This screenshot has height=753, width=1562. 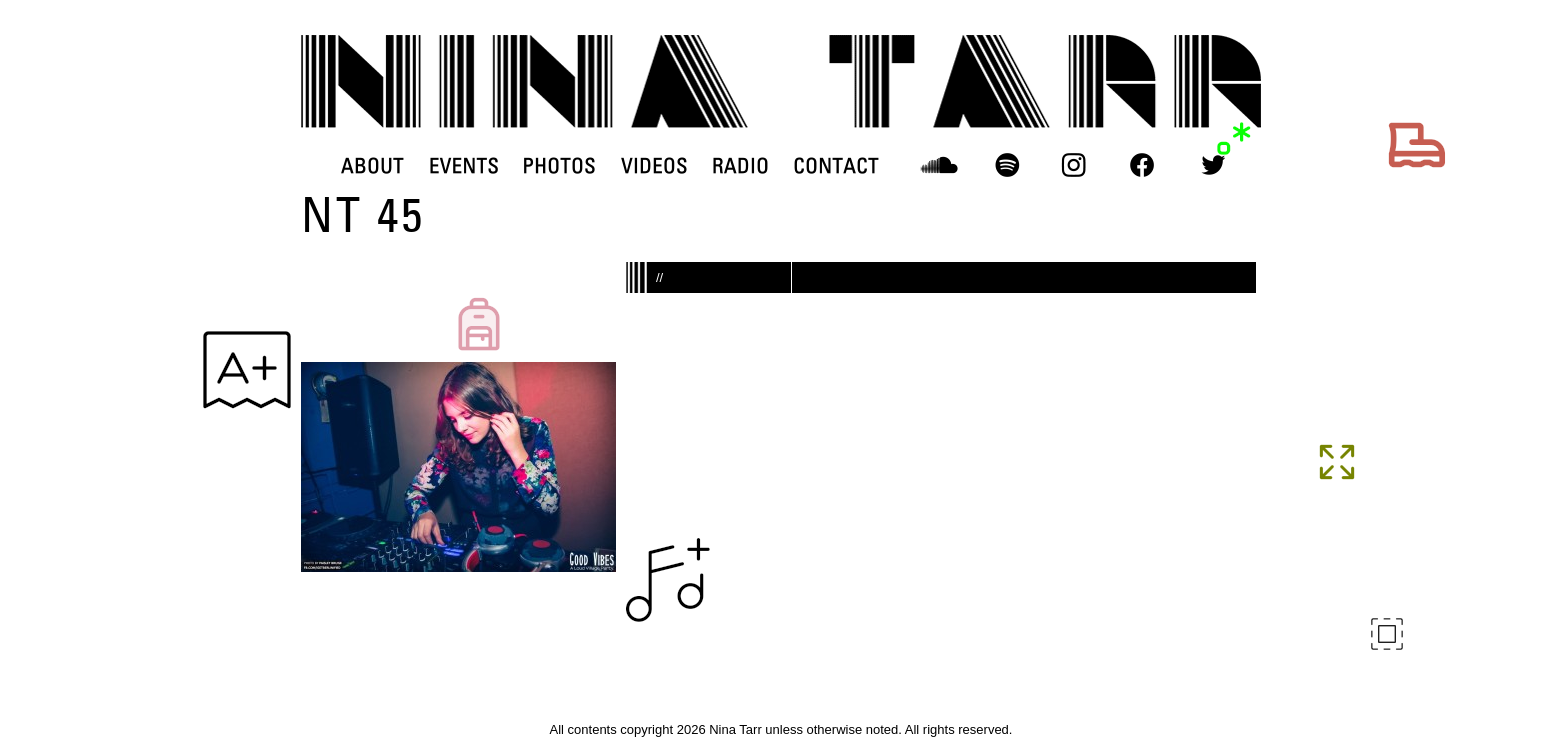 I want to click on access regular expression search options, so click(x=1233, y=138).